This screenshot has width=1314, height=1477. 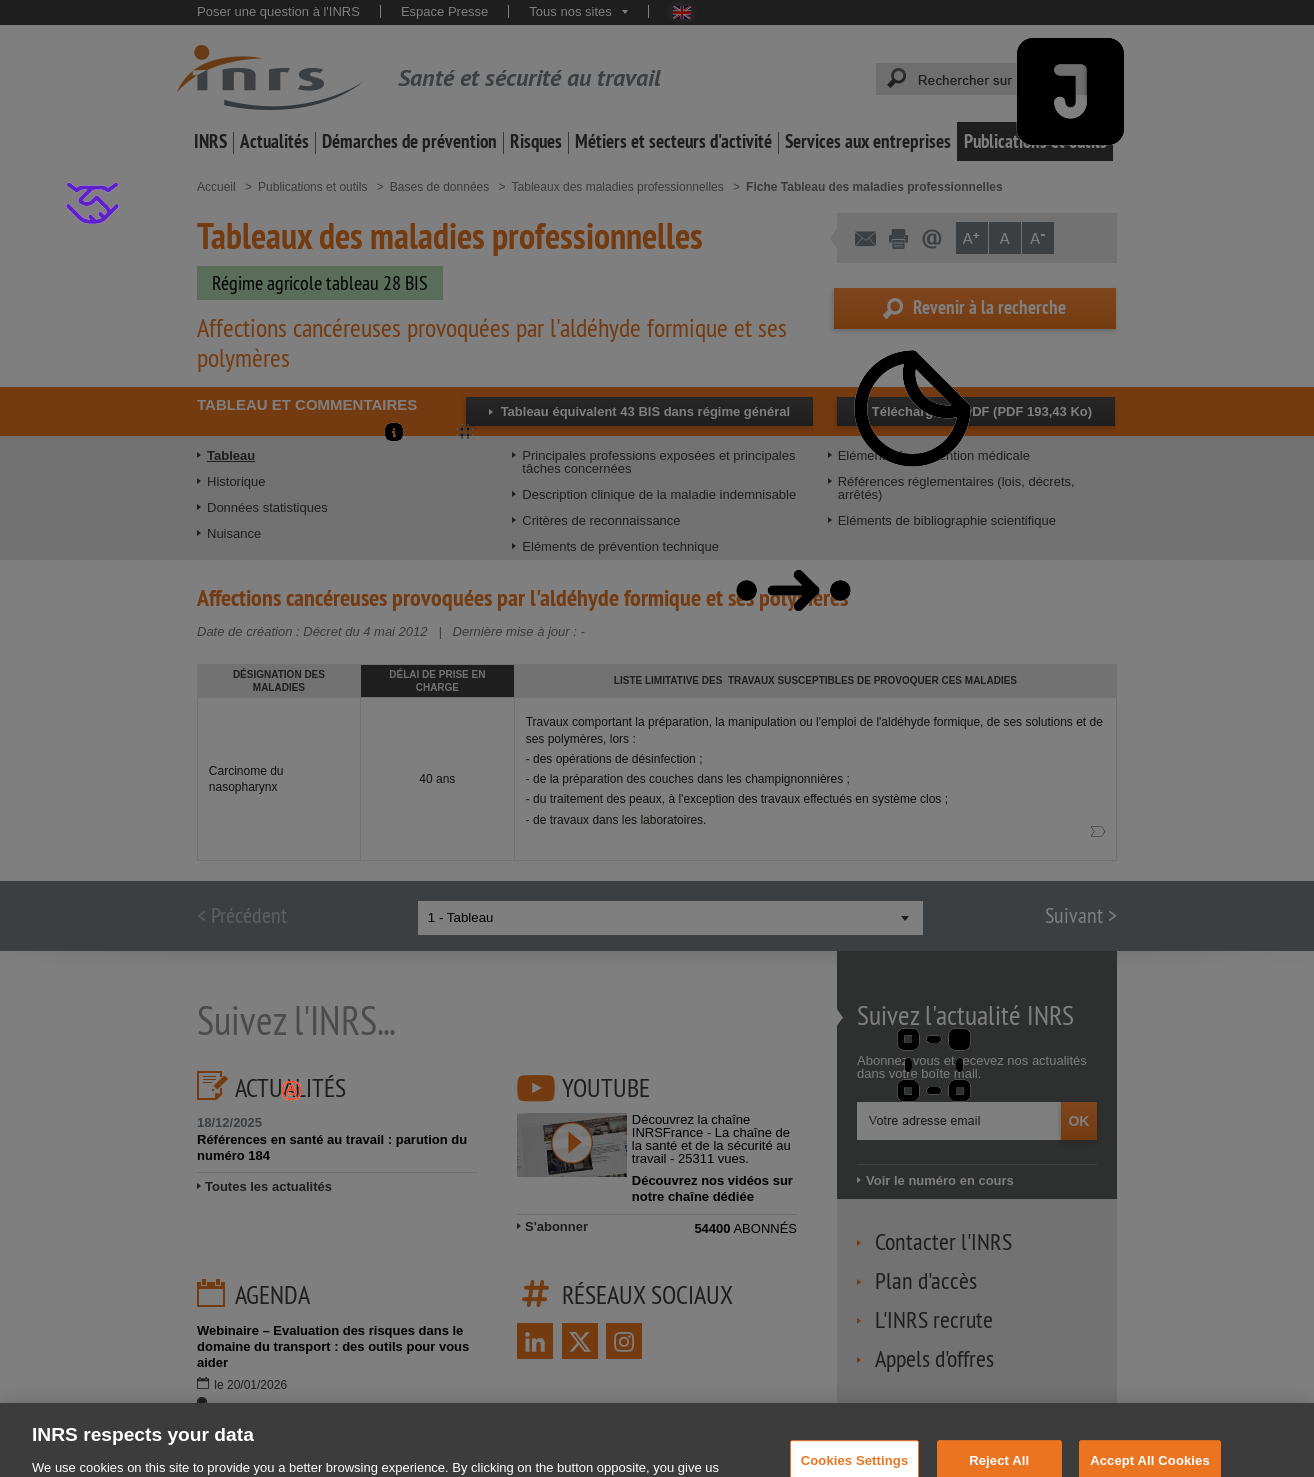 I want to click on indicates a partnership or collaboration, so click(x=92, y=202).